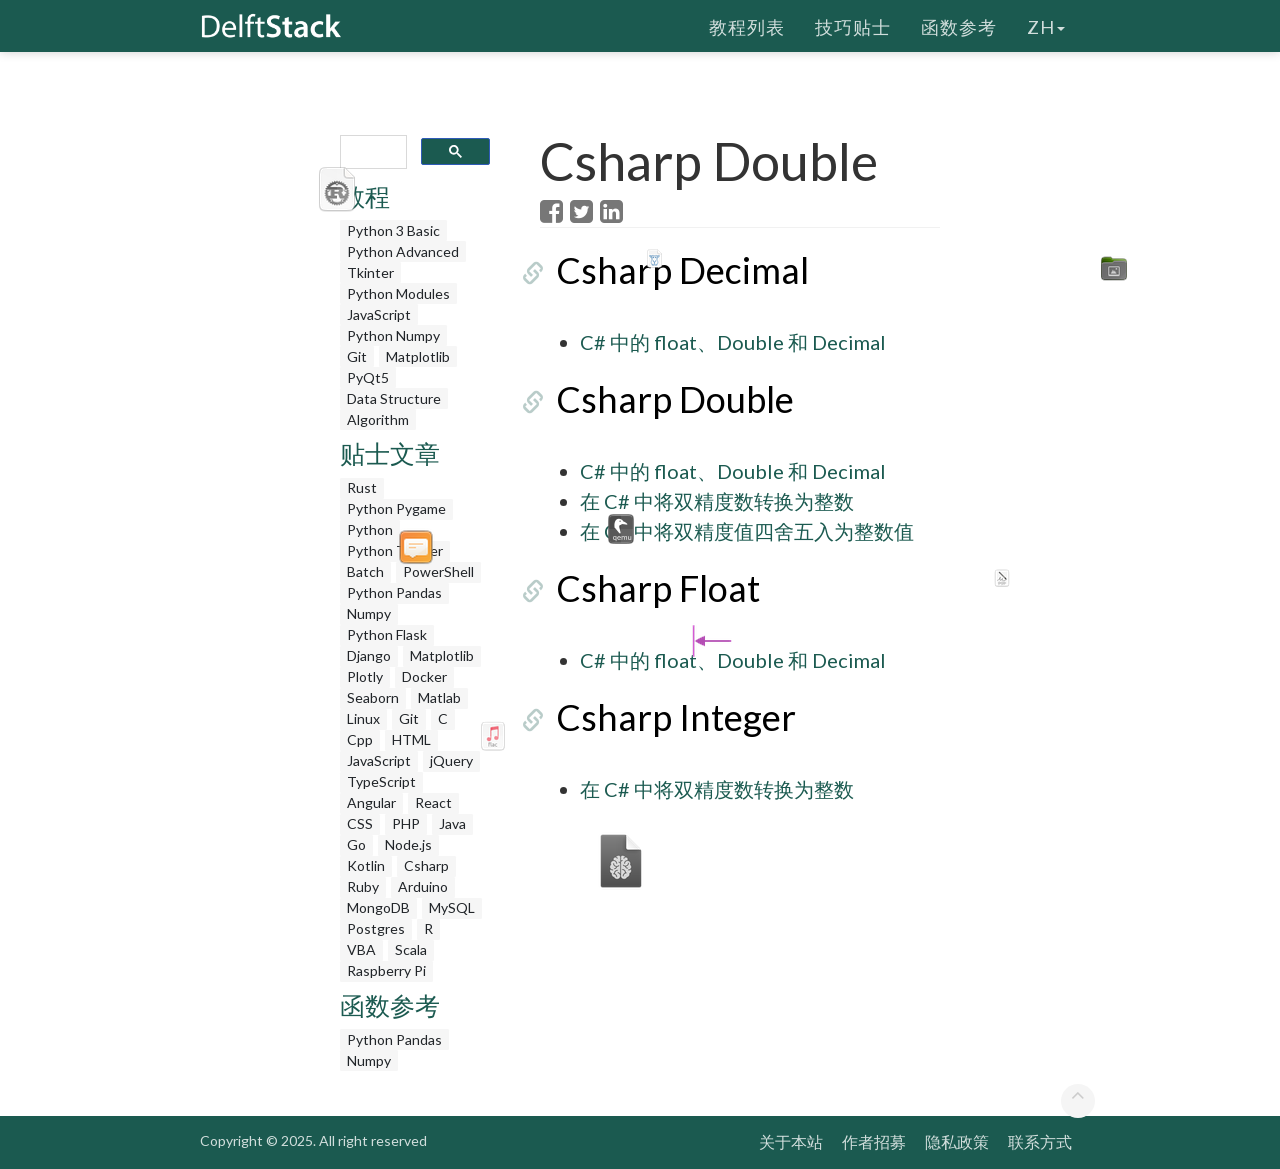  I want to click on a PGP signature file for verifying authenticity, so click(1002, 578).